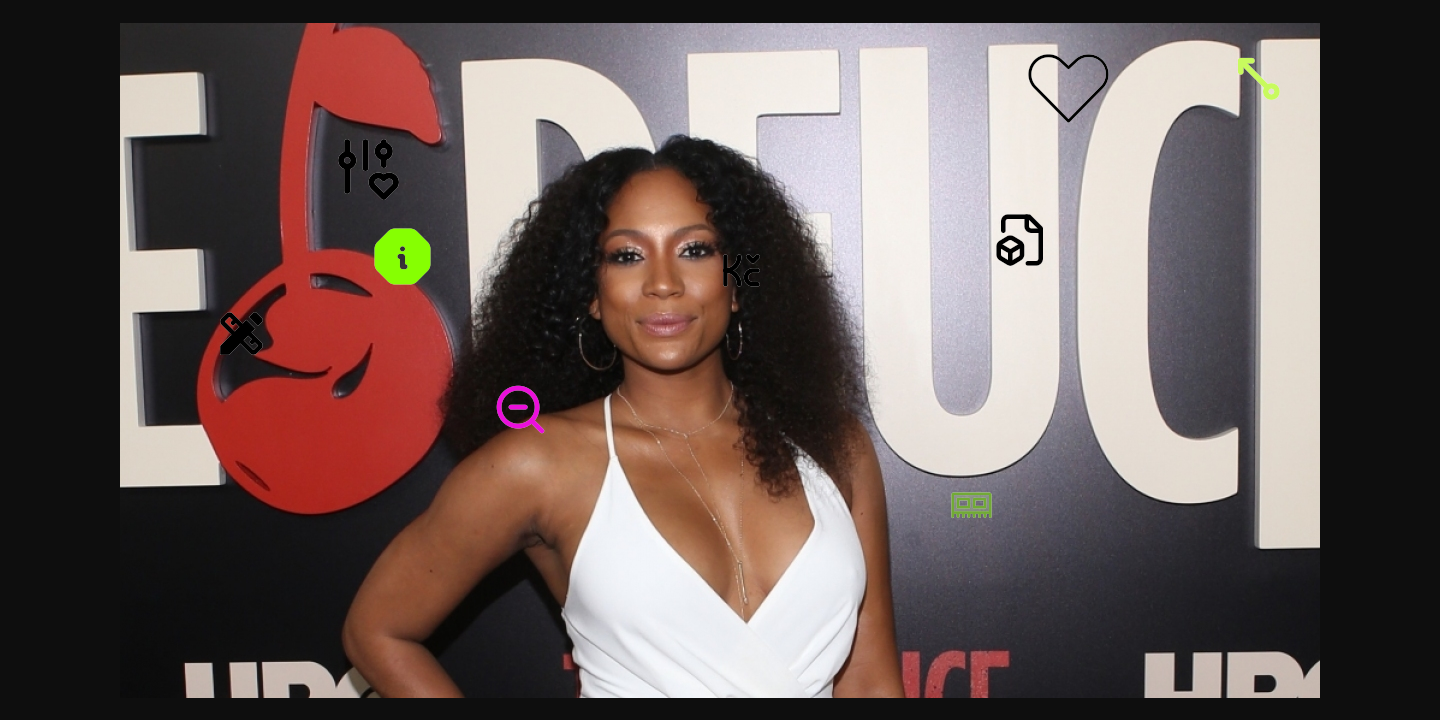 The image size is (1440, 720). I want to click on zoom out to see more of the view, so click(520, 409).